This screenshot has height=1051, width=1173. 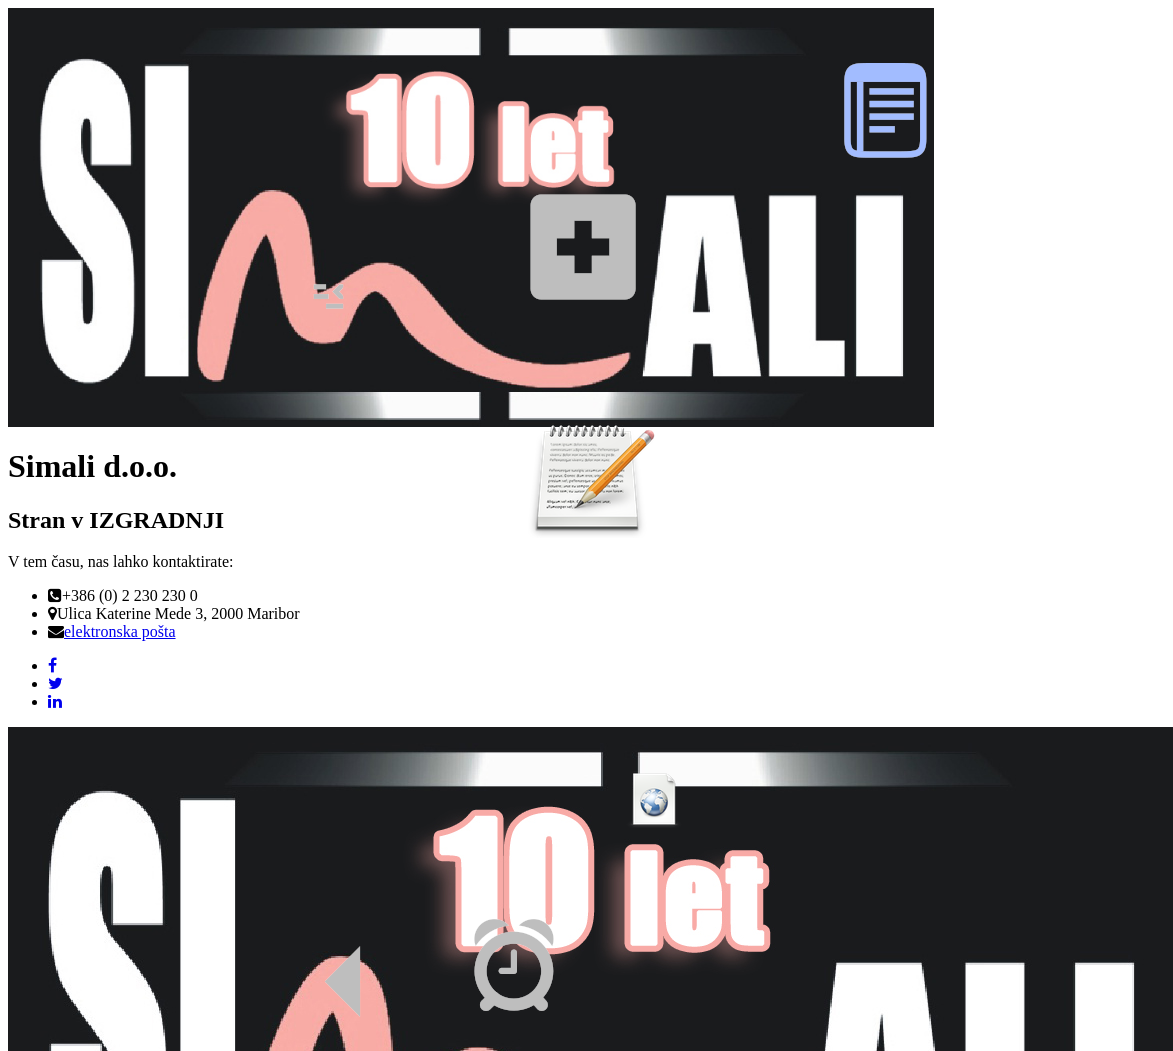 I want to click on an HTML or web page file, so click(x=655, y=799).